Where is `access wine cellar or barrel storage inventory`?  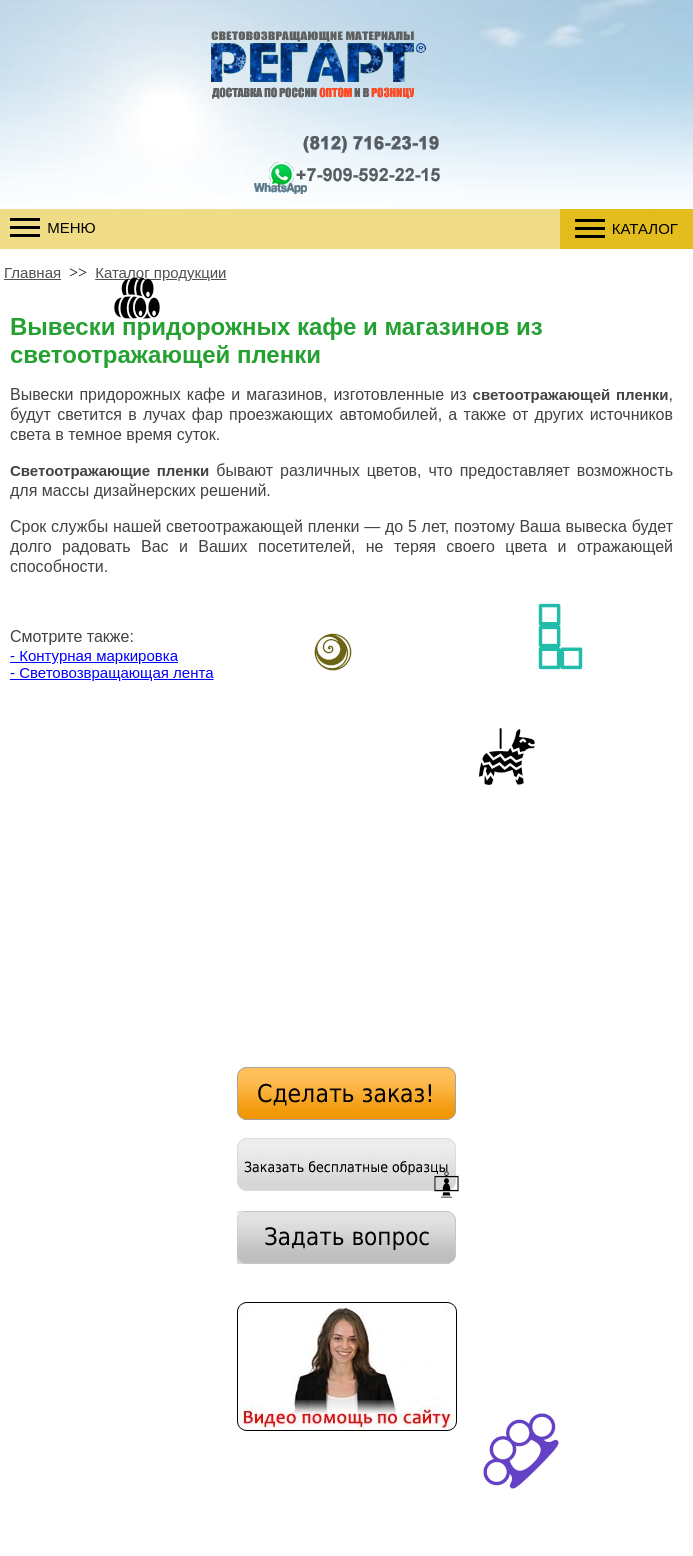
access wine cellar or barrel storage inventory is located at coordinates (137, 298).